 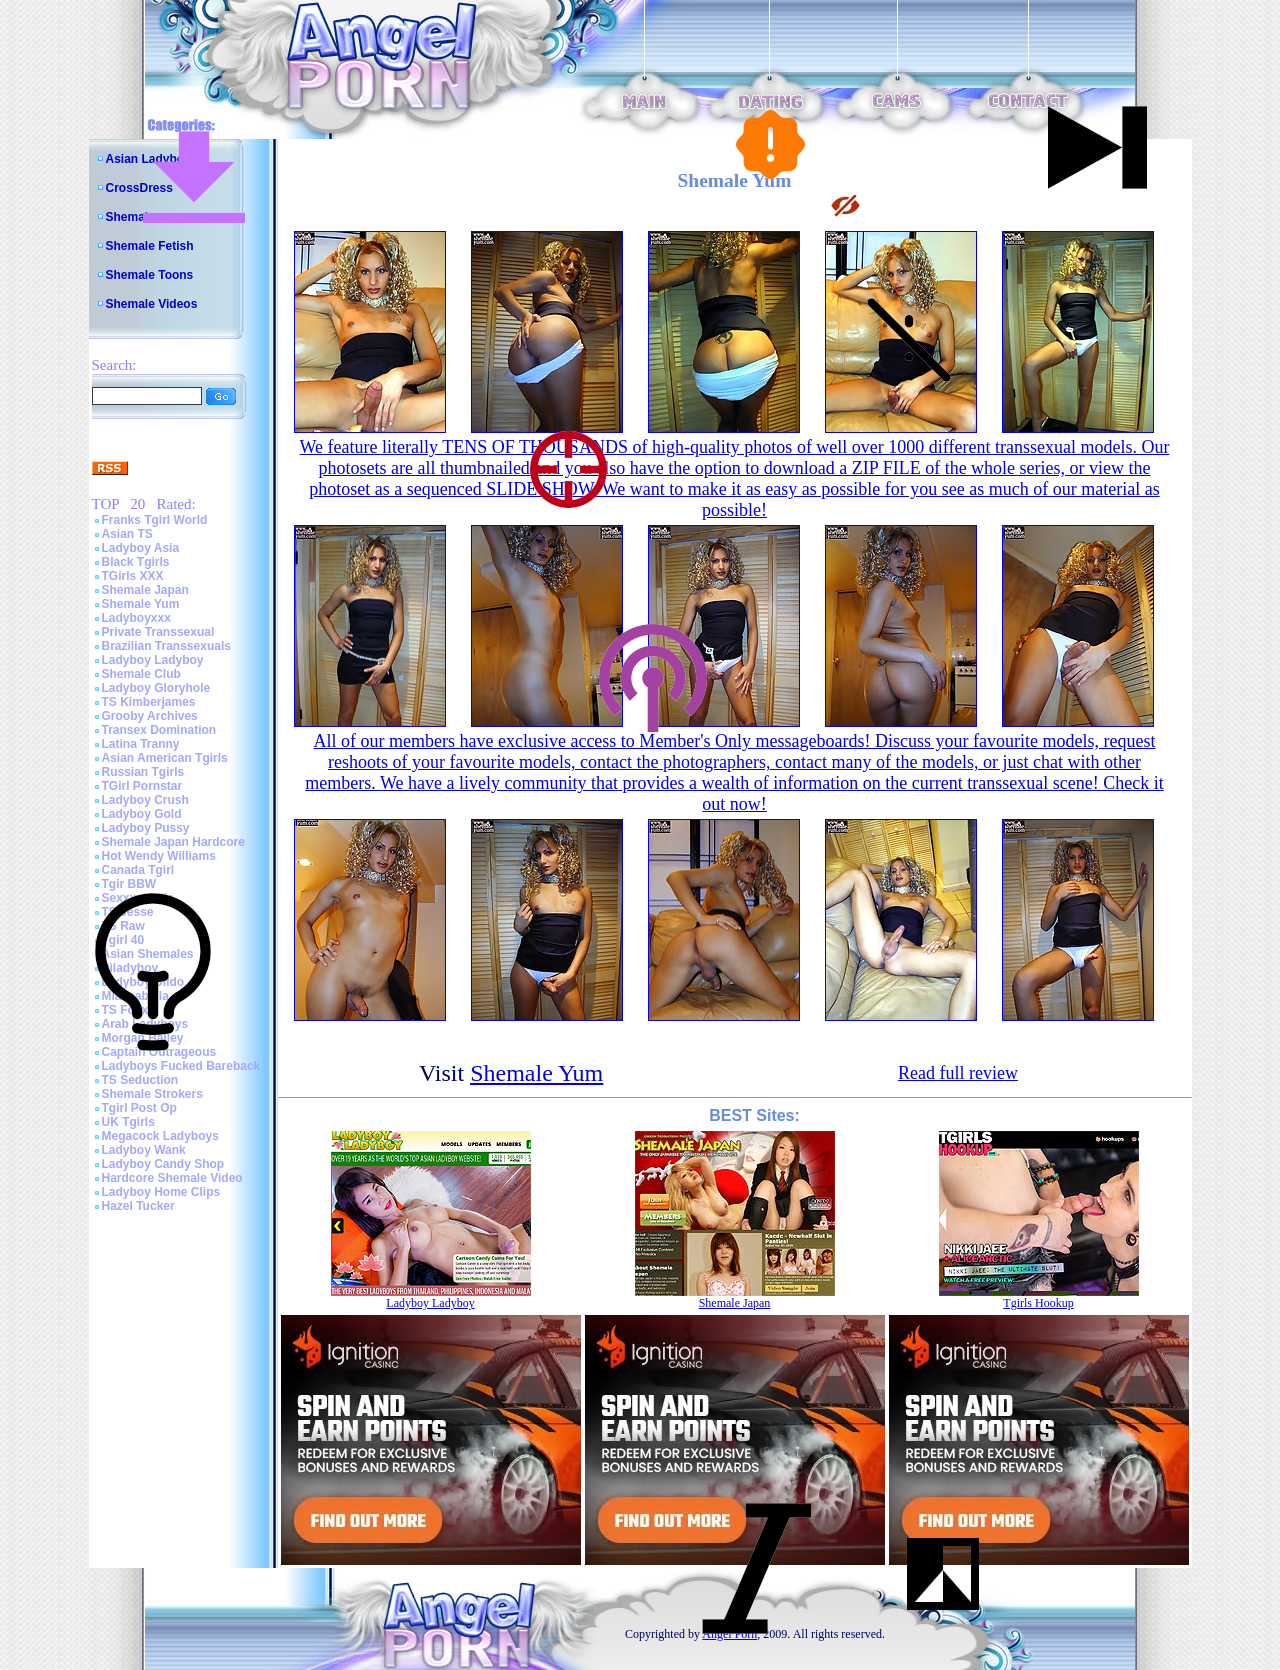 I want to click on hide password or sensitive content, so click(x=845, y=205).